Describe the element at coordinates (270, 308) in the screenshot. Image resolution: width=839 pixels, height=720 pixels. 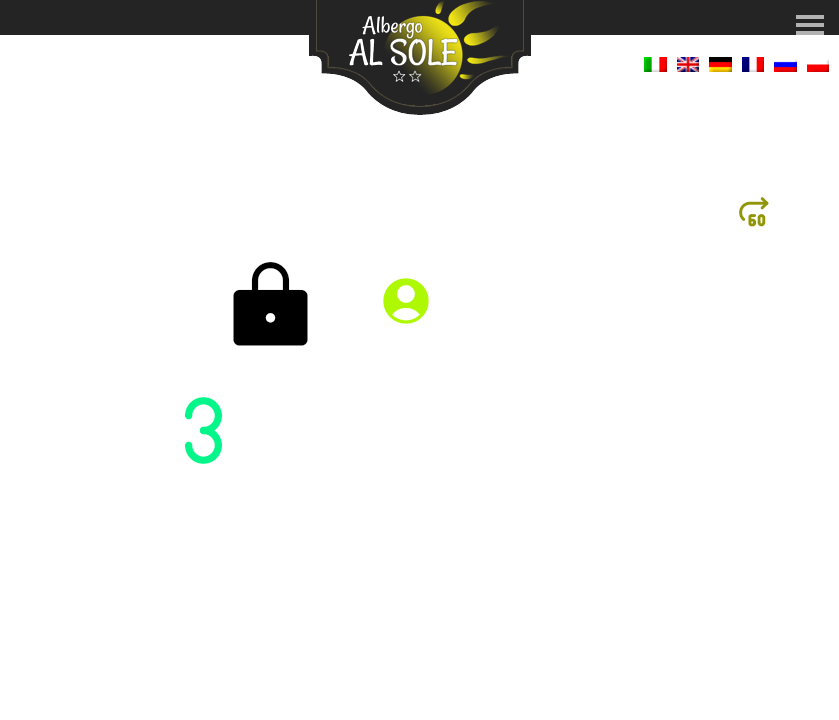
I see `indicates a locked or secured item` at that location.